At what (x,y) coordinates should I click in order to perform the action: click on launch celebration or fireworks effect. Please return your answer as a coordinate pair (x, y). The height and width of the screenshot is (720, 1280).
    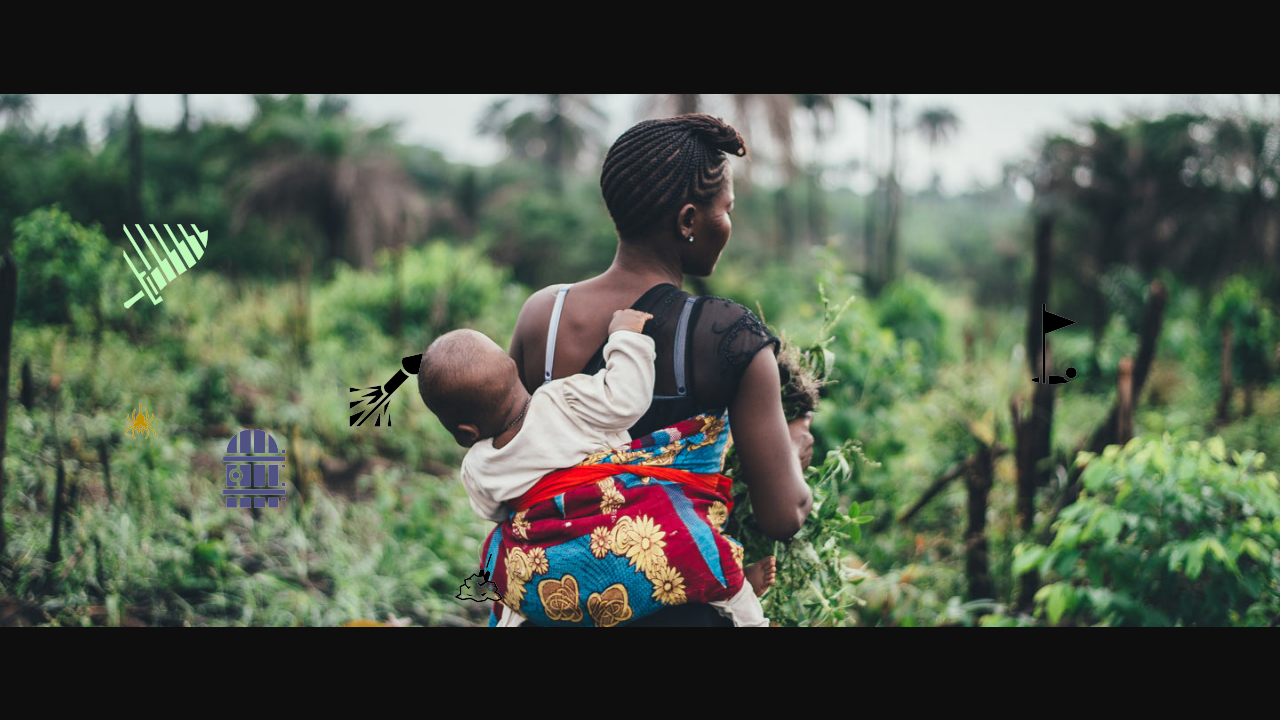
    Looking at the image, I should click on (387, 389).